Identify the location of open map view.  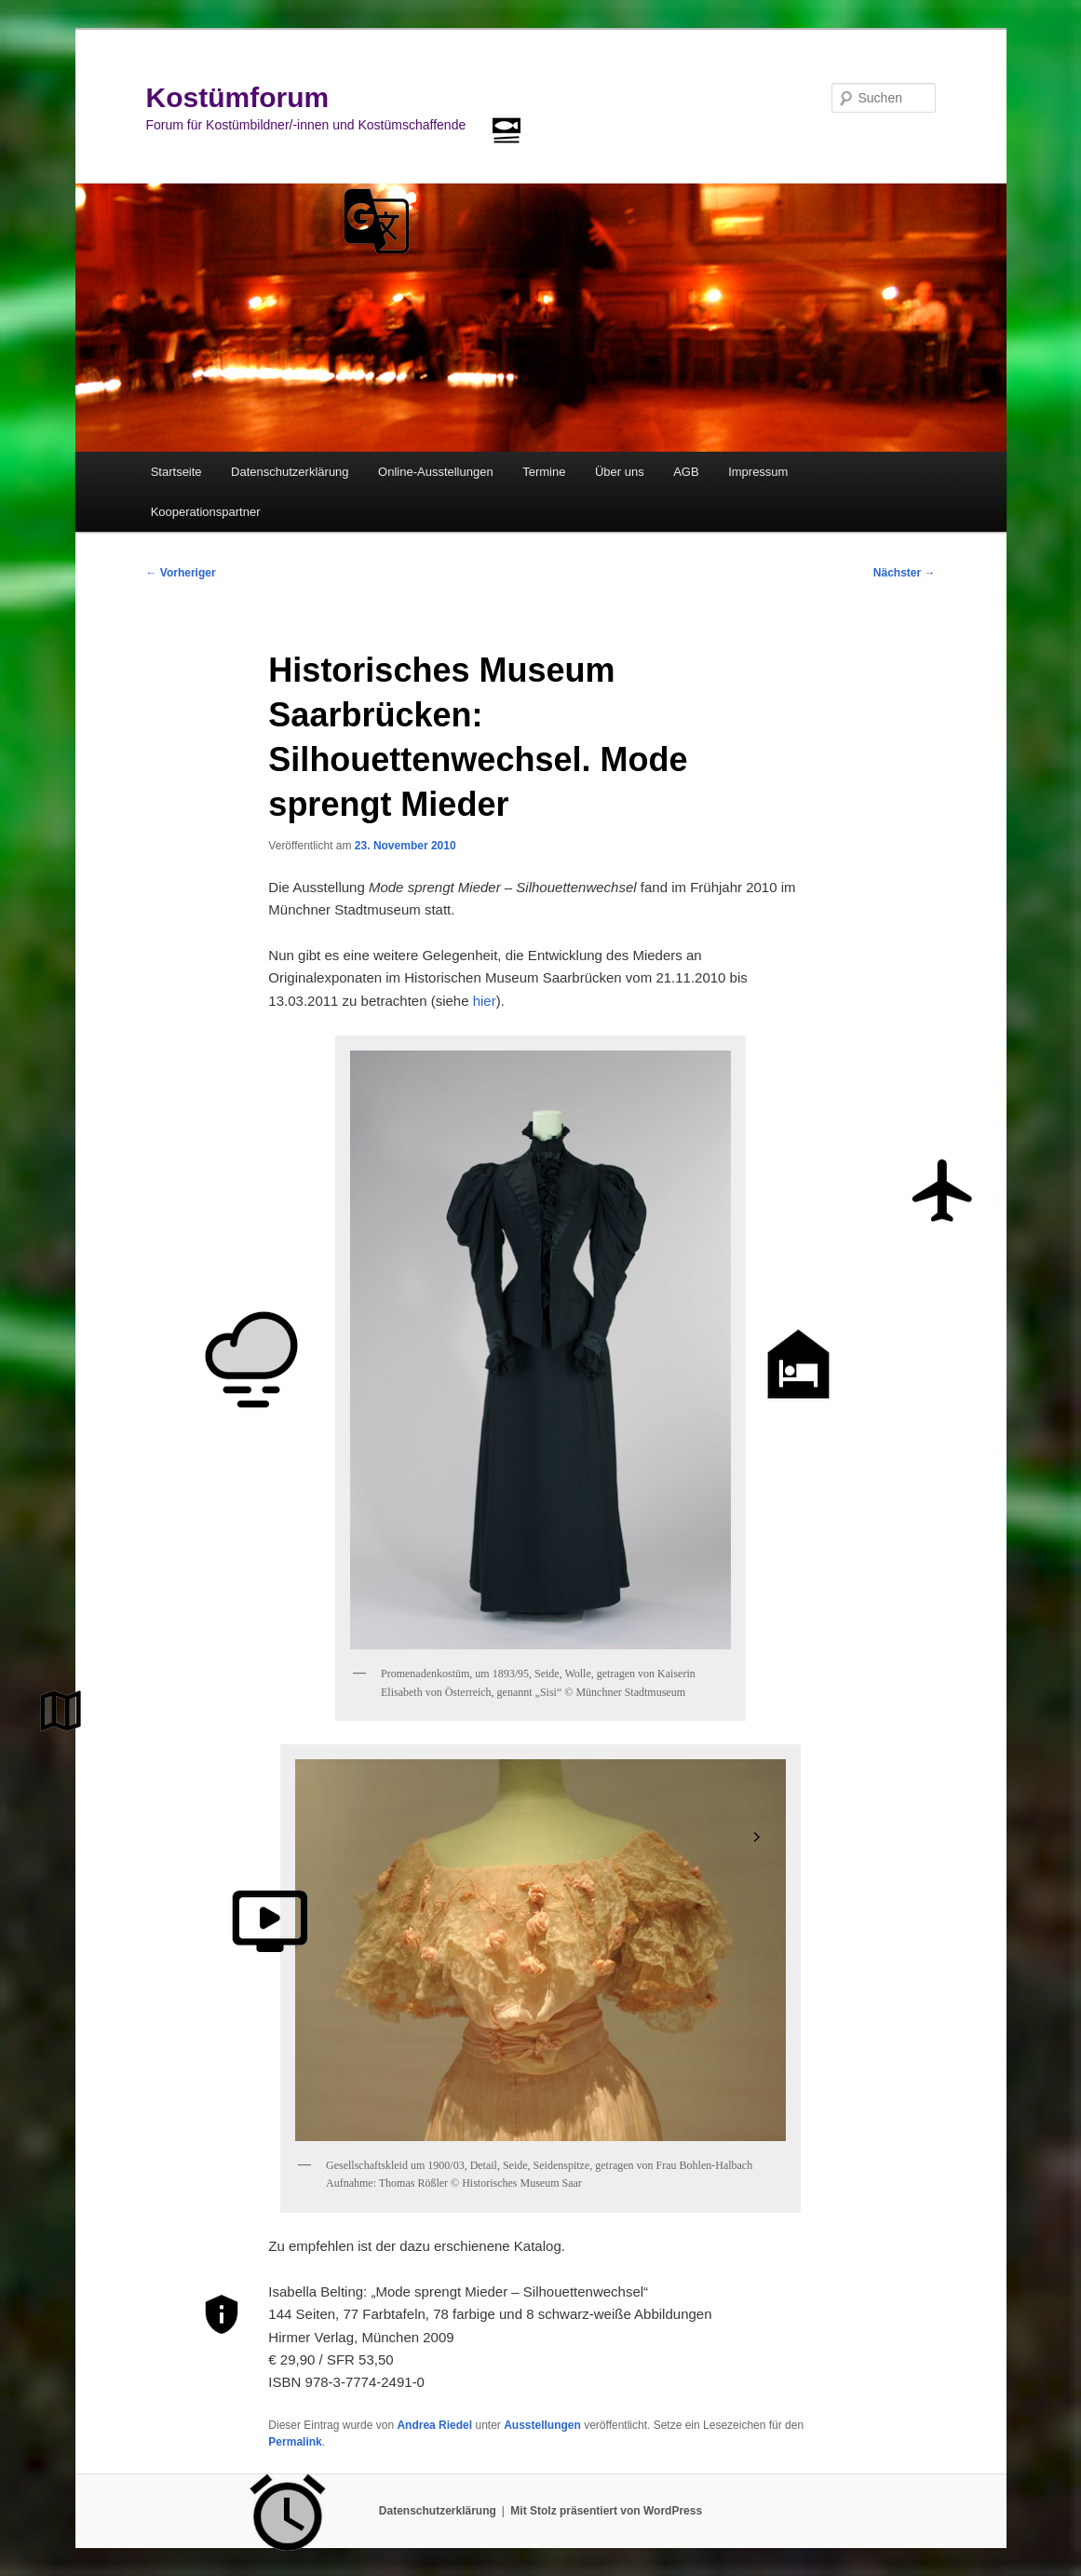
(61, 1711).